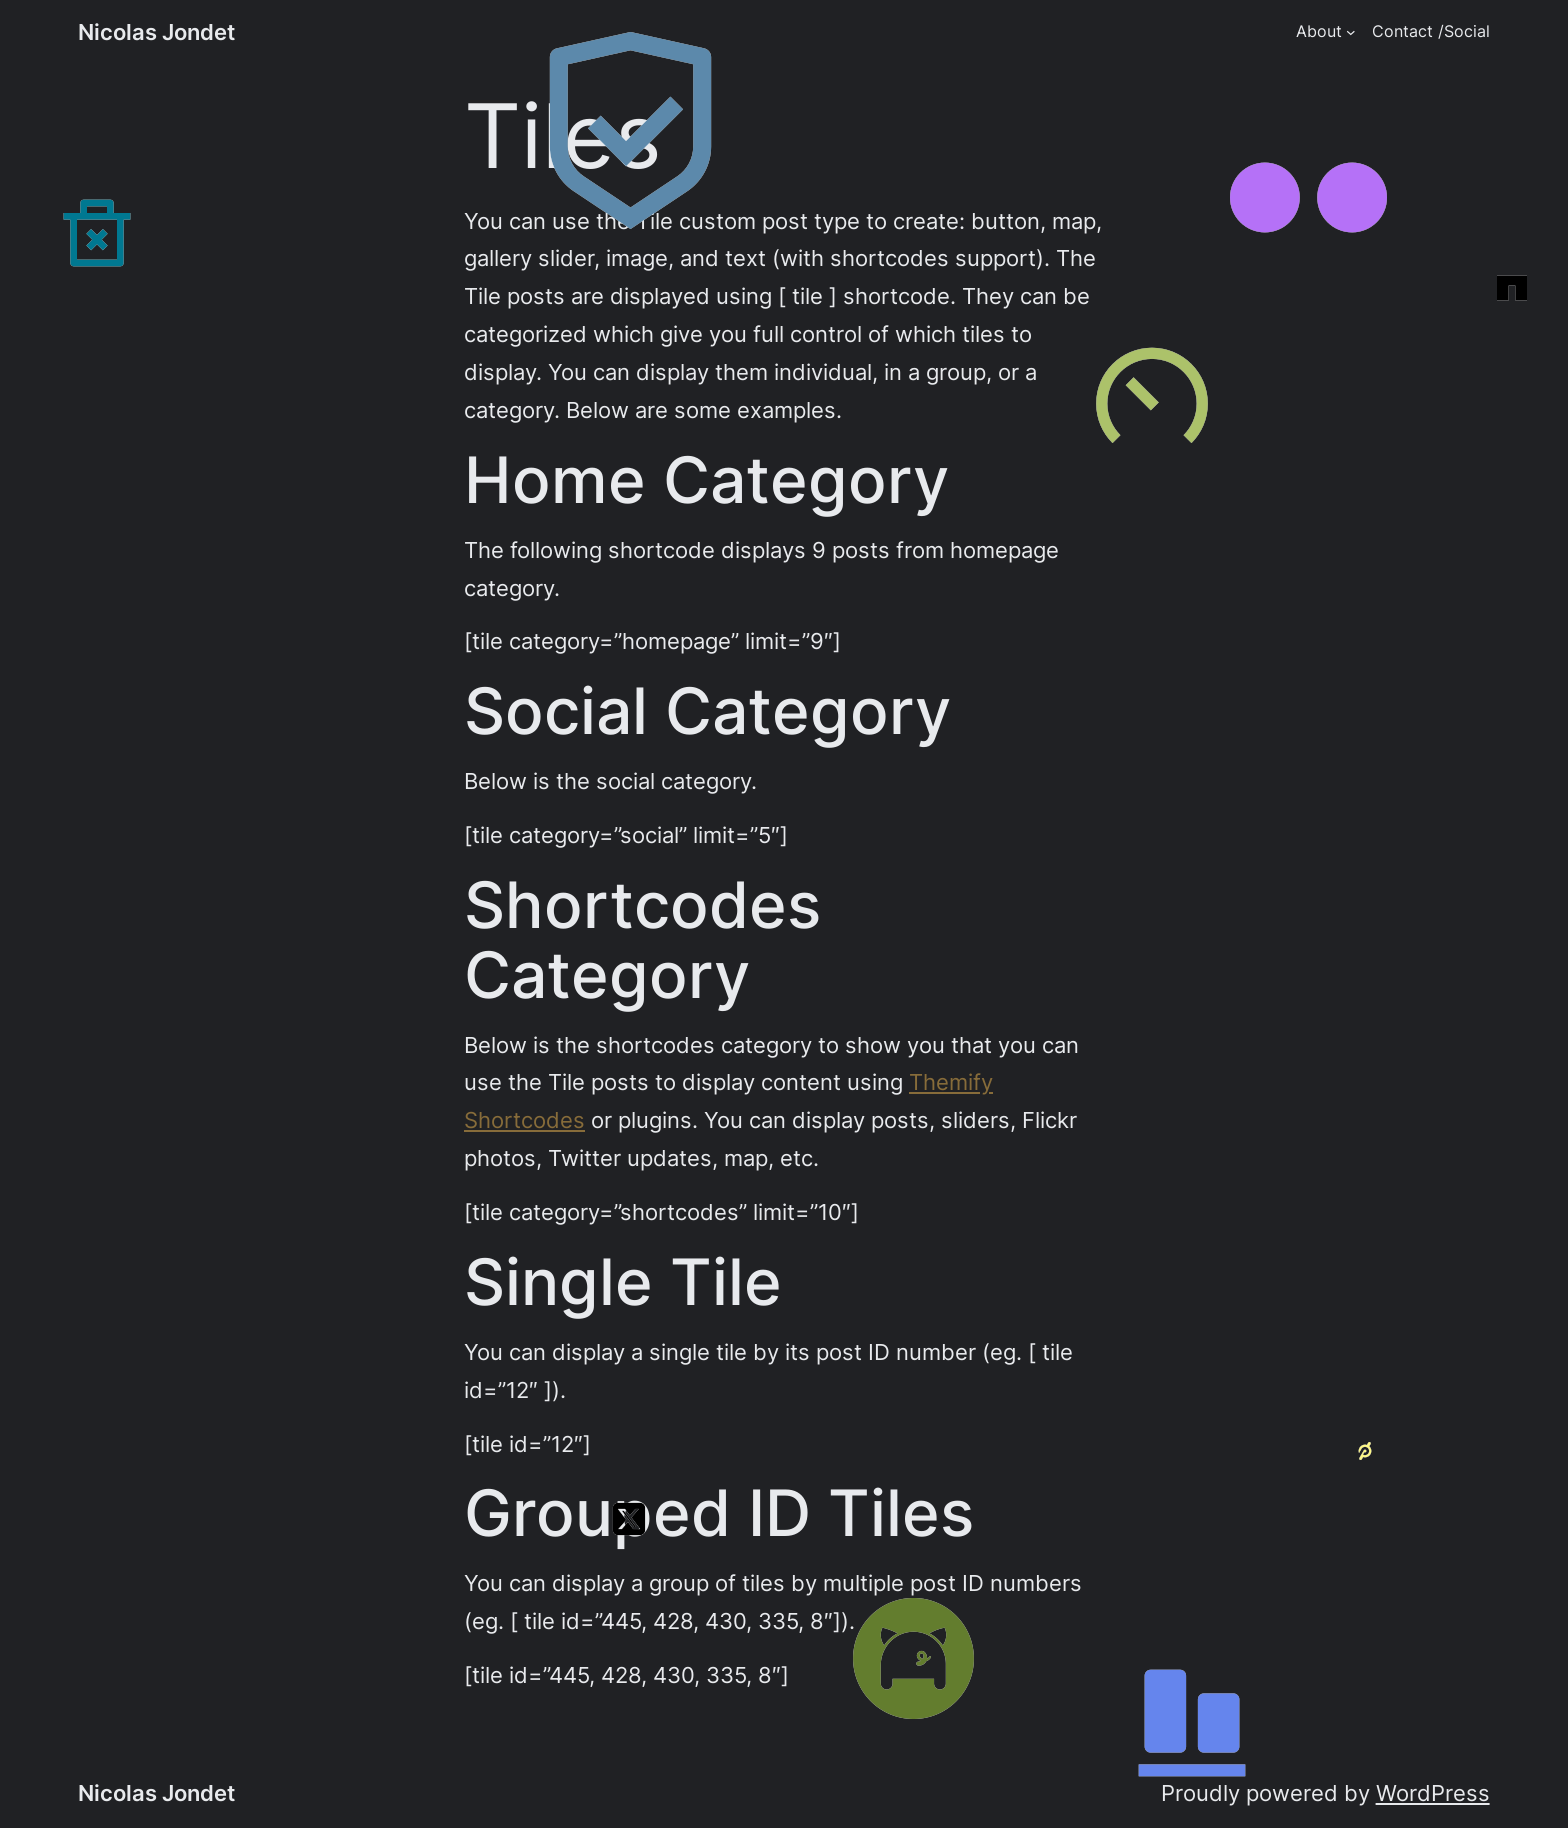  I want to click on visit porkbun domain registrar website, so click(913, 1658).